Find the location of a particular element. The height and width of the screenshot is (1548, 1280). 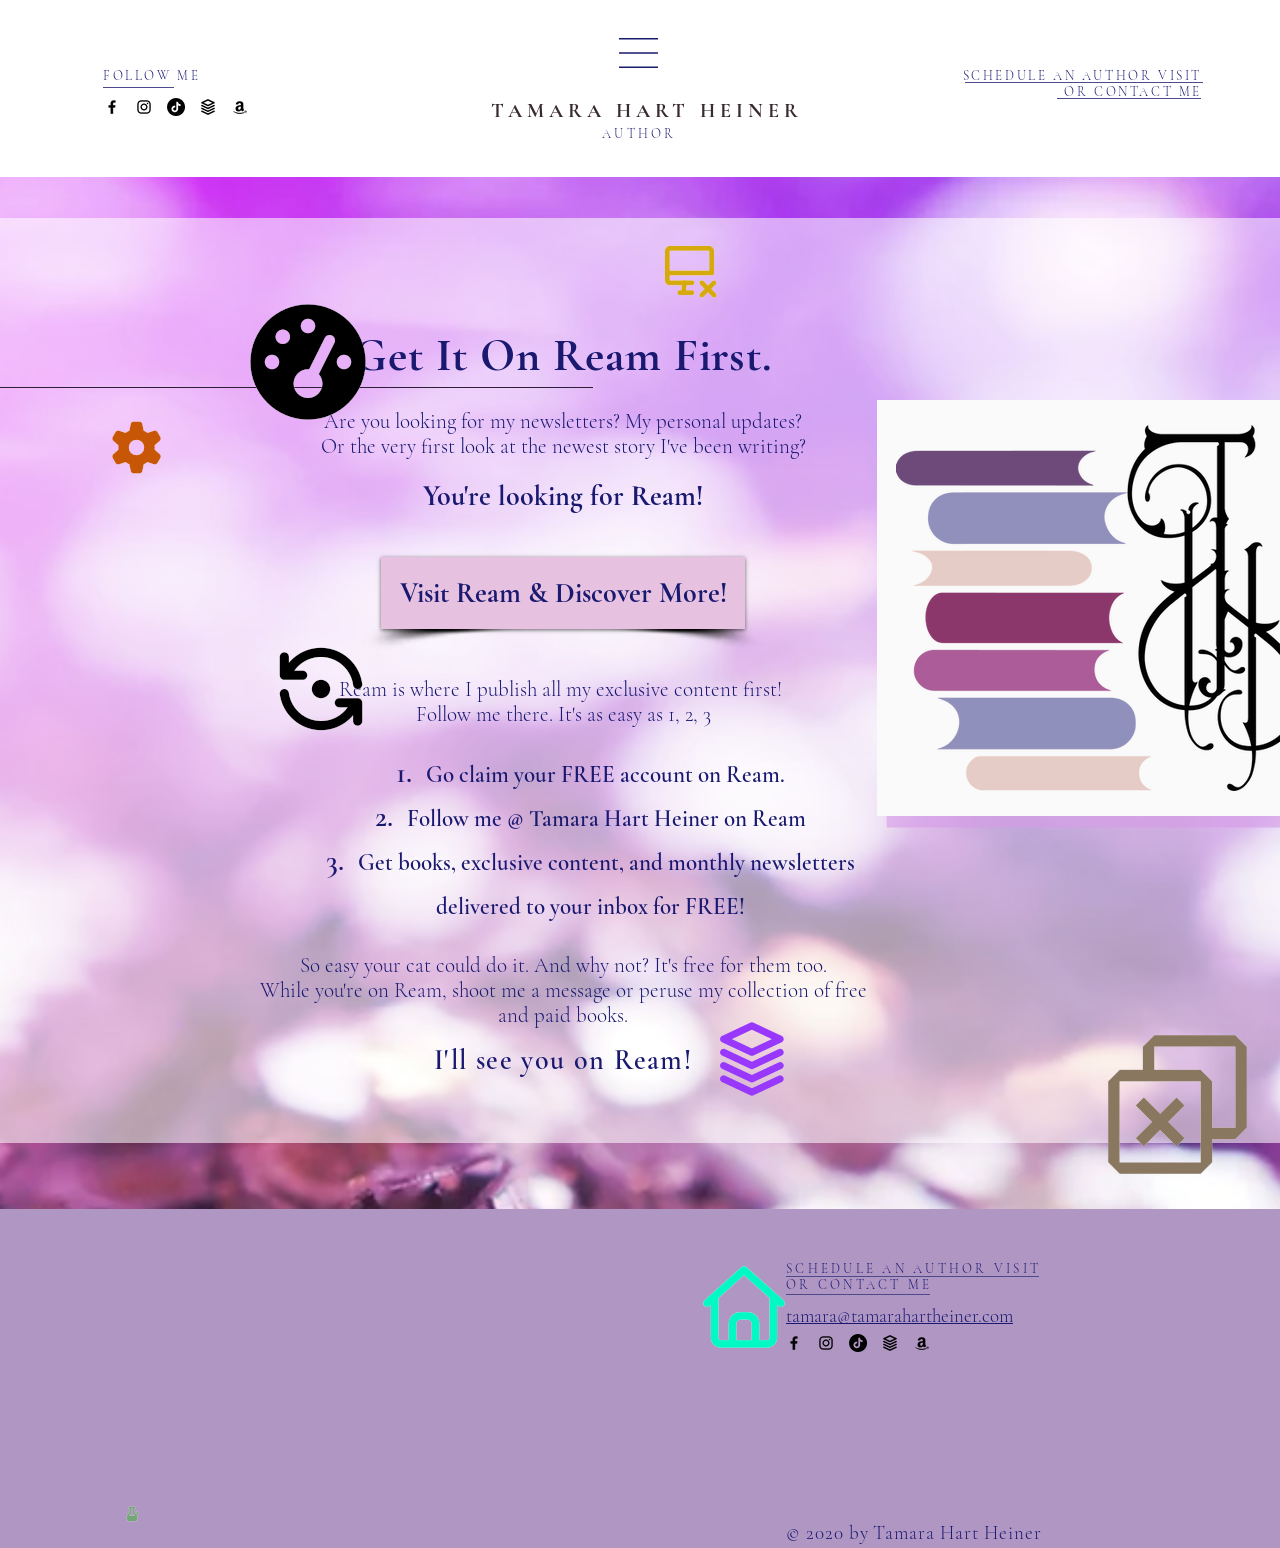

go to home screen is located at coordinates (744, 1307).